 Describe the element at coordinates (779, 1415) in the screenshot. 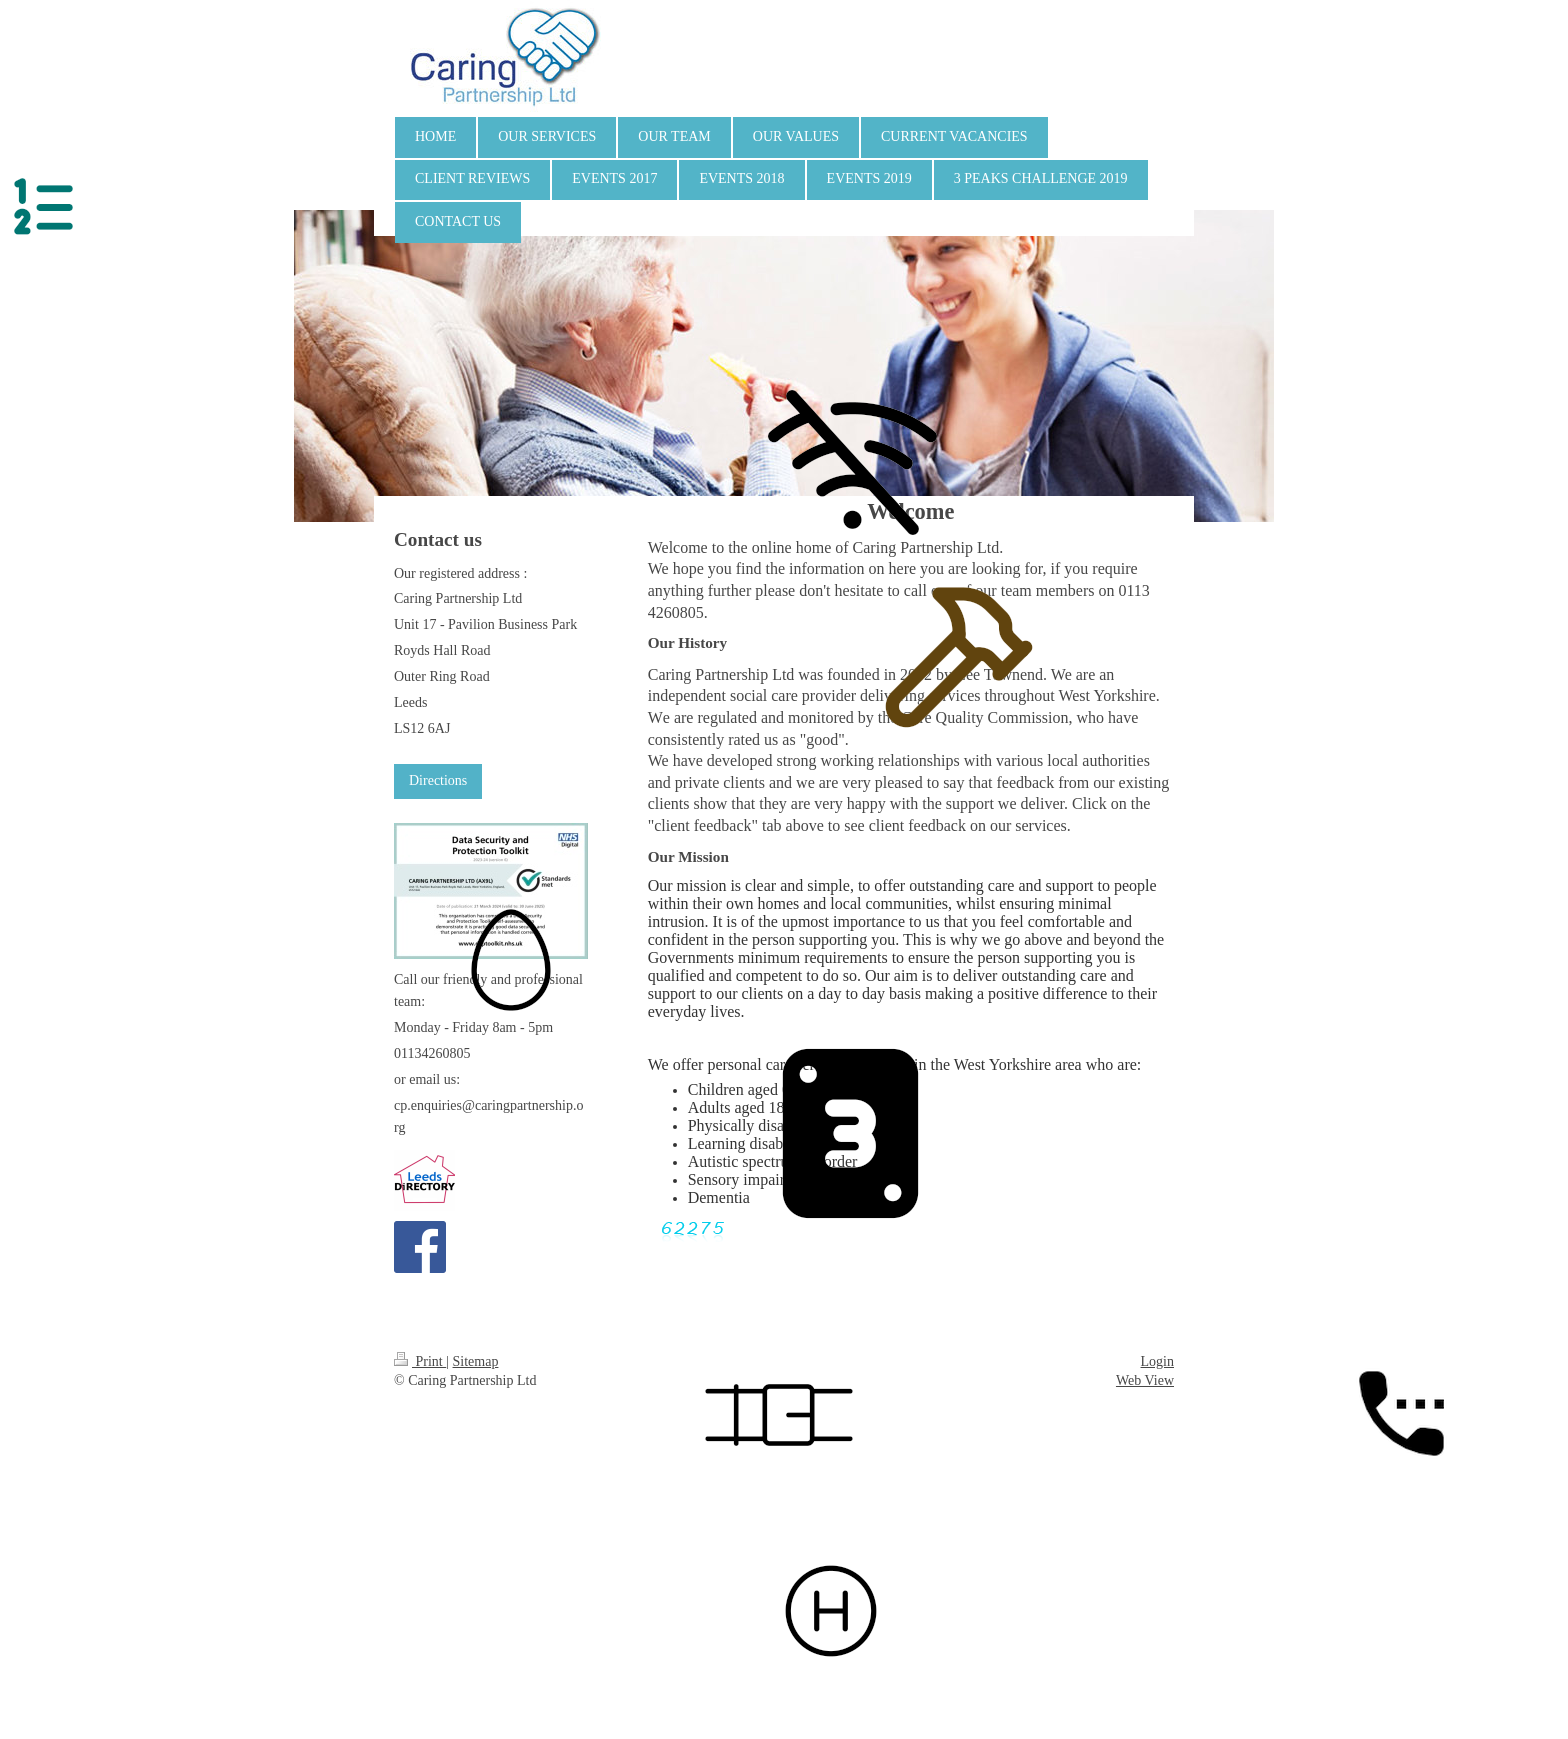

I see `adjust belt or strap settings` at that location.